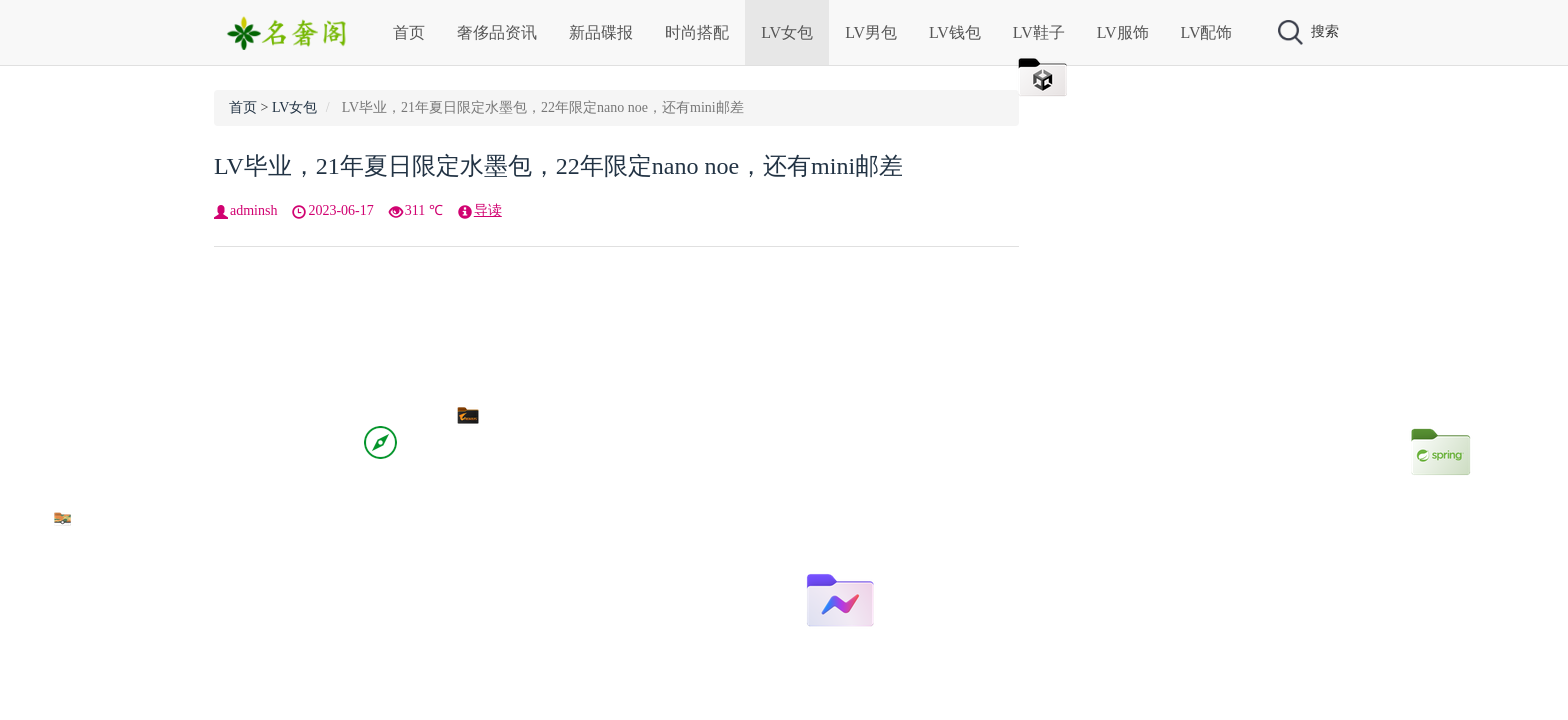 The image size is (1568, 720). What do you see at coordinates (62, 519) in the screenshot?
I see `folder containing pokémon safari ball themed content` at bounding box center [62, 519].